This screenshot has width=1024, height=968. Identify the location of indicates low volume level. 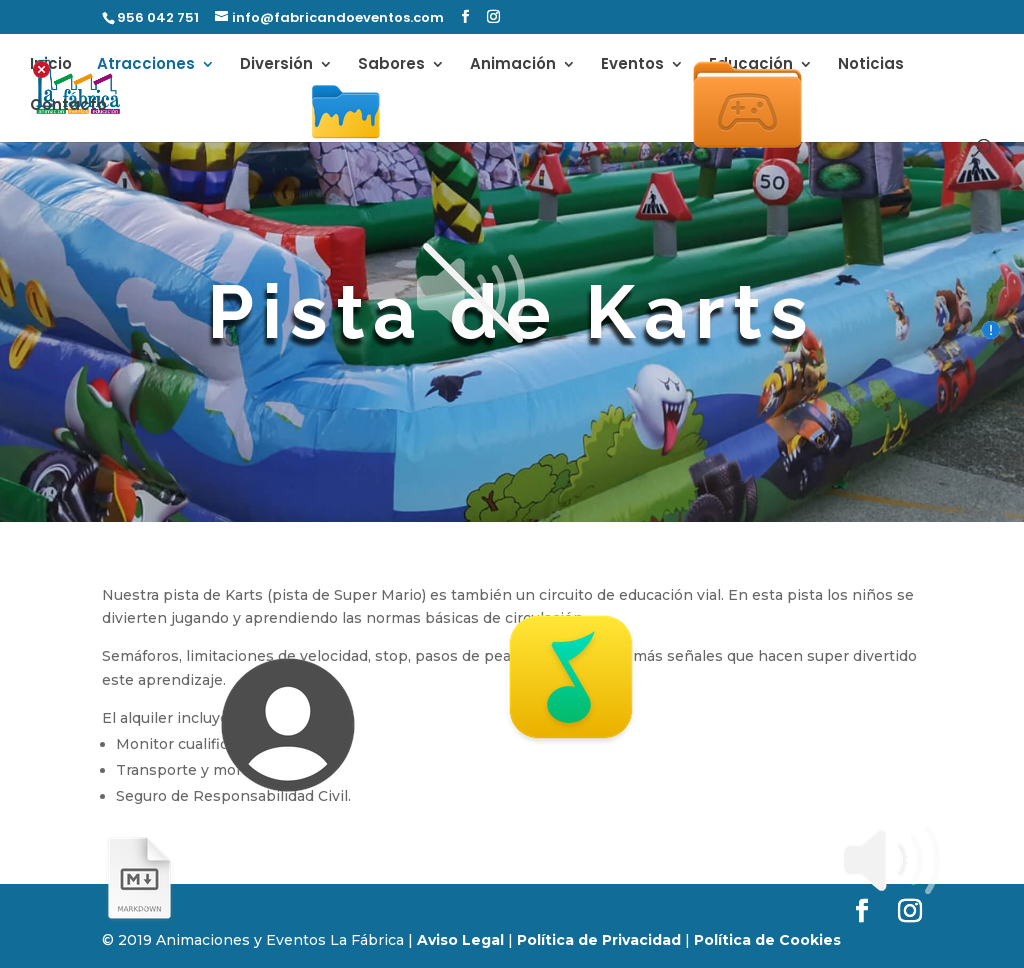
(892, 860).